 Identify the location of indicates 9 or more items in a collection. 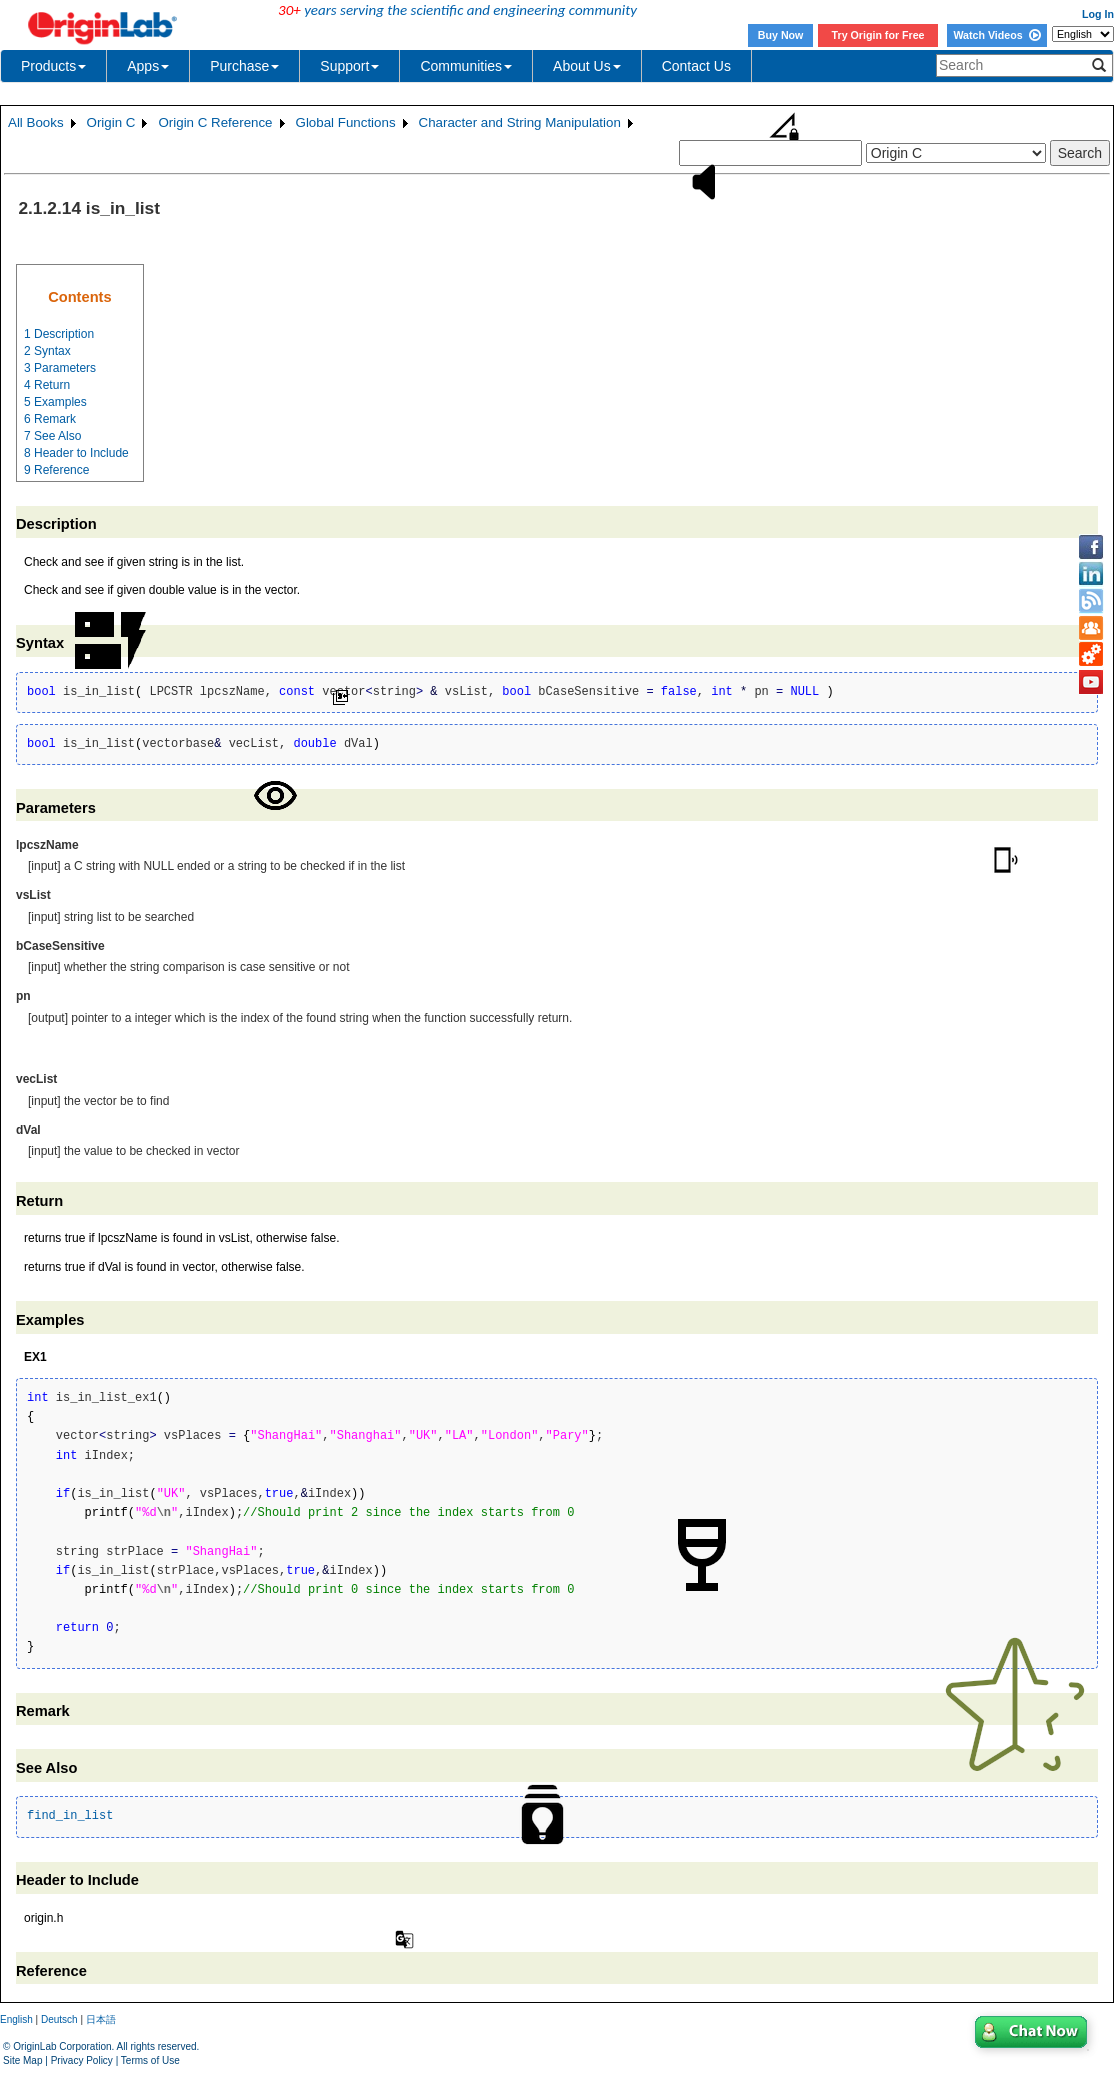
(340, 697).